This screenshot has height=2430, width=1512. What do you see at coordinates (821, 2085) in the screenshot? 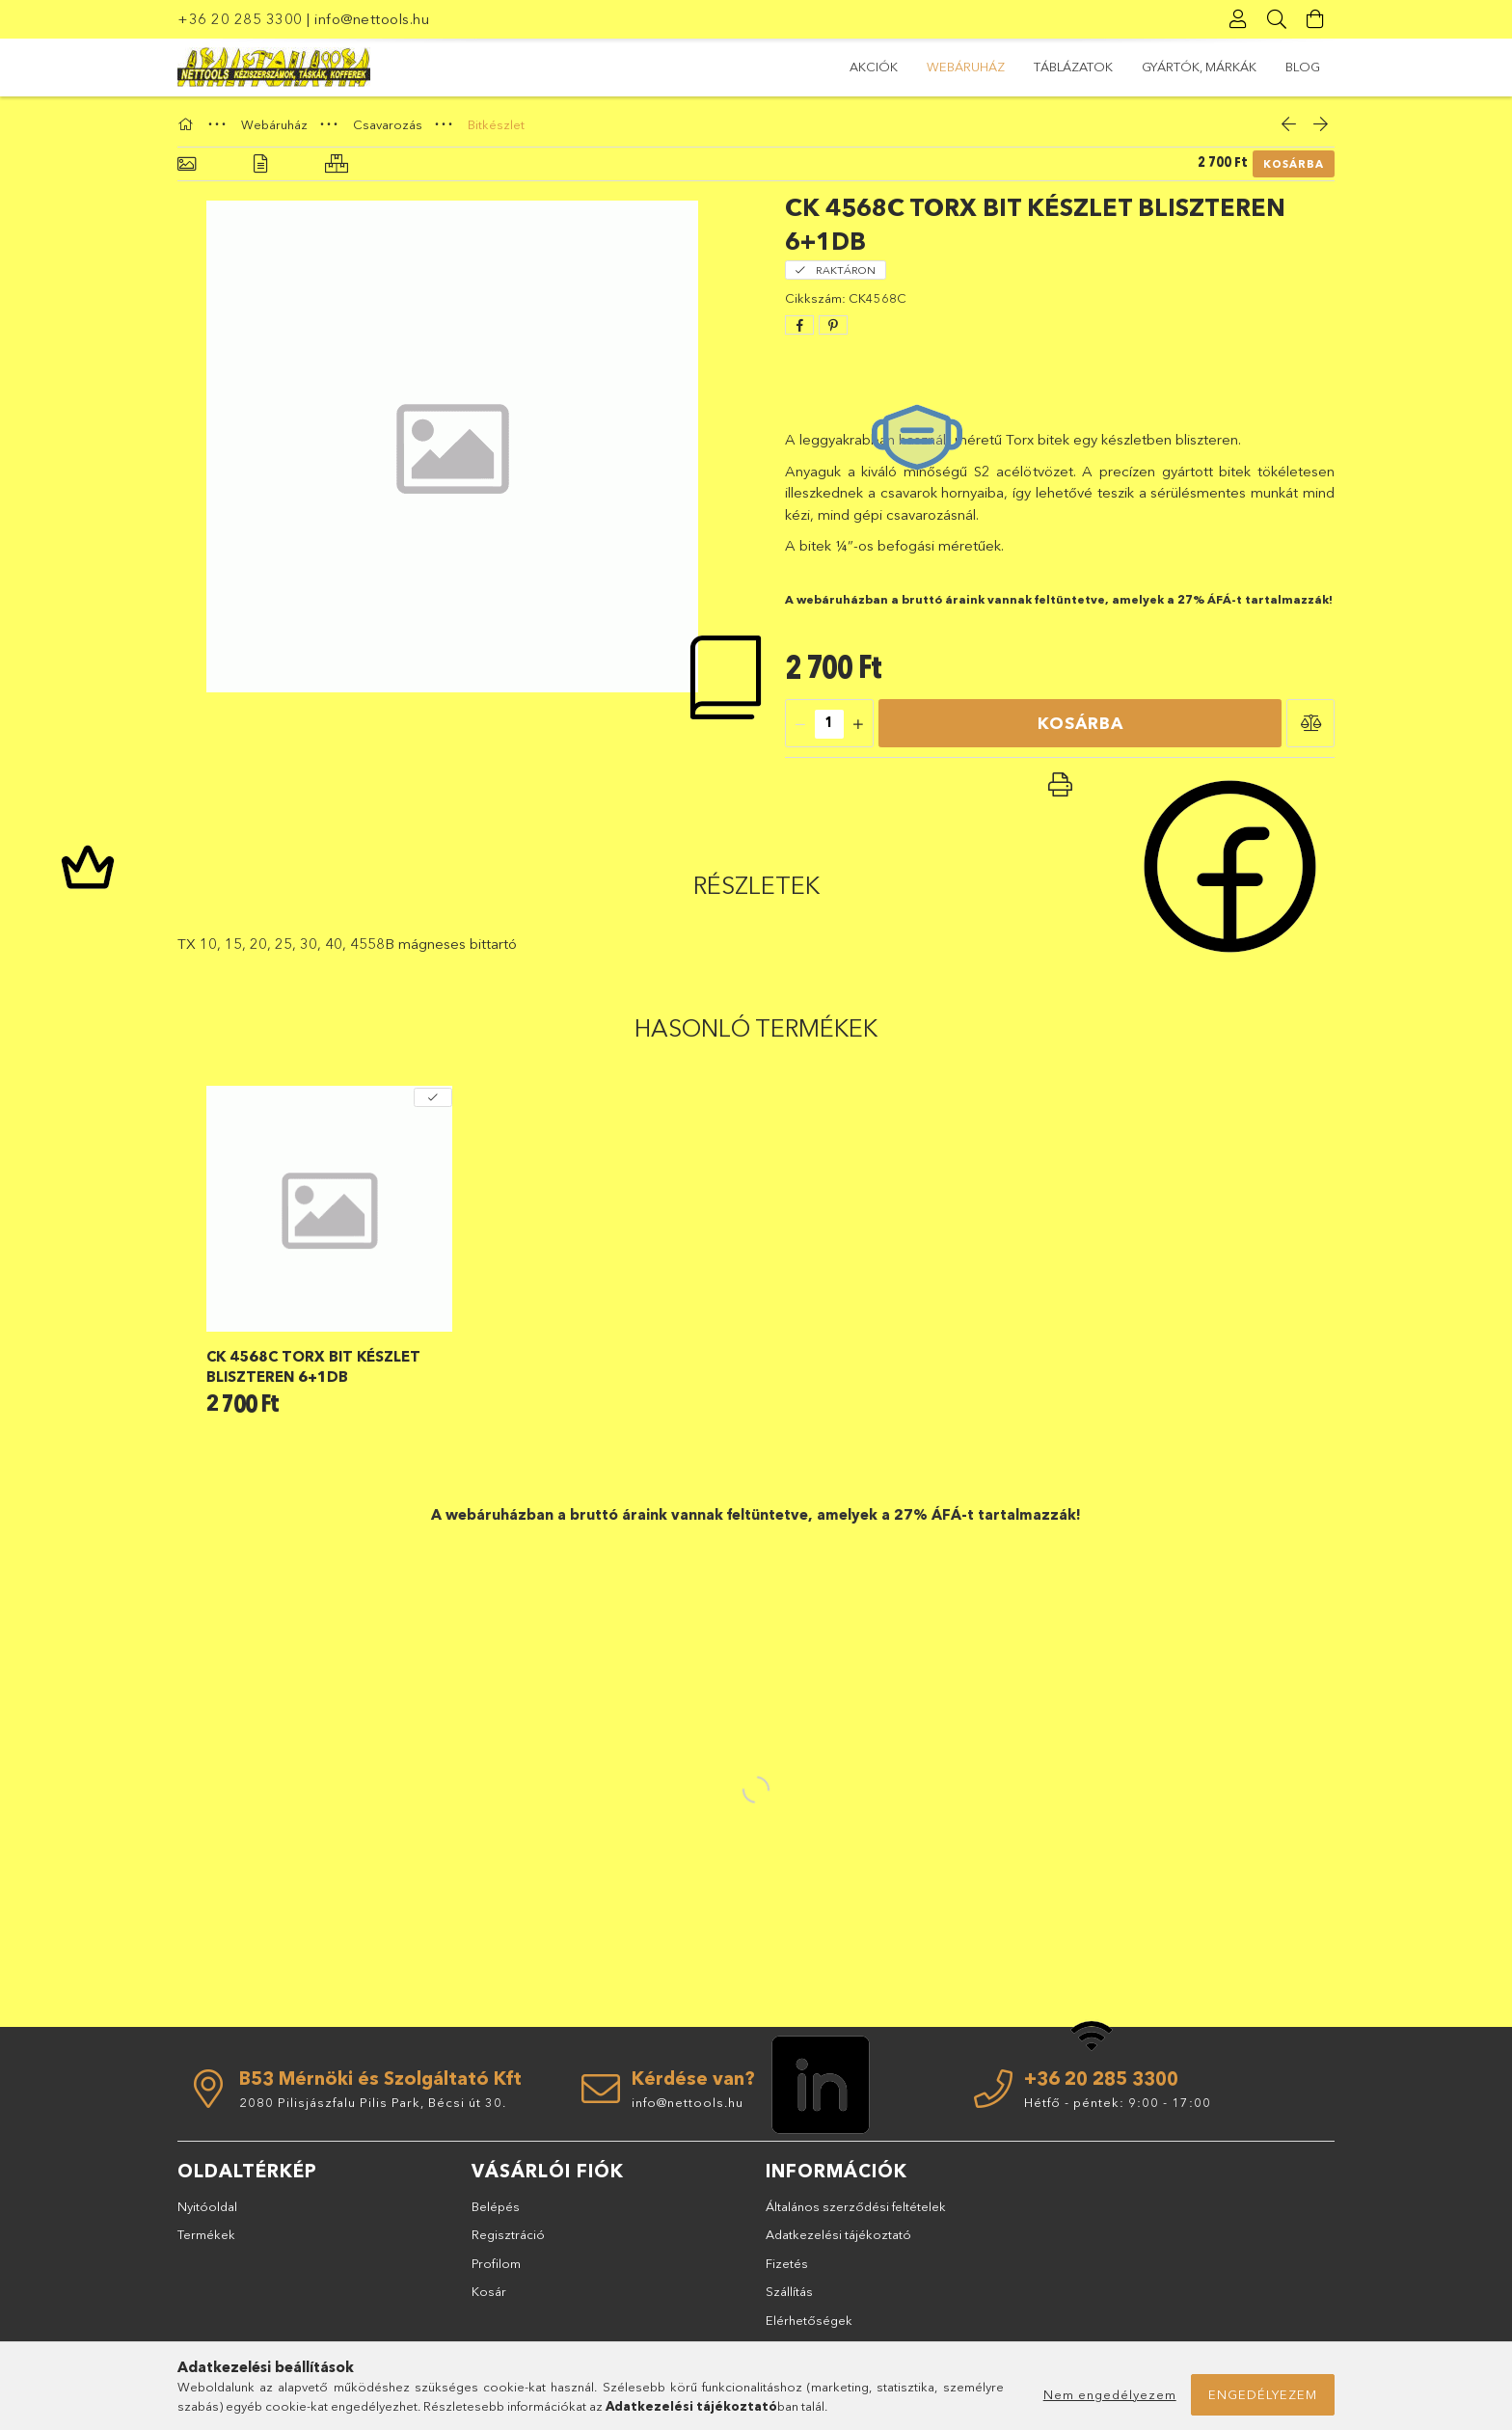
I see `open LinkedIn profile or app` at bounding box center [821, 2085].